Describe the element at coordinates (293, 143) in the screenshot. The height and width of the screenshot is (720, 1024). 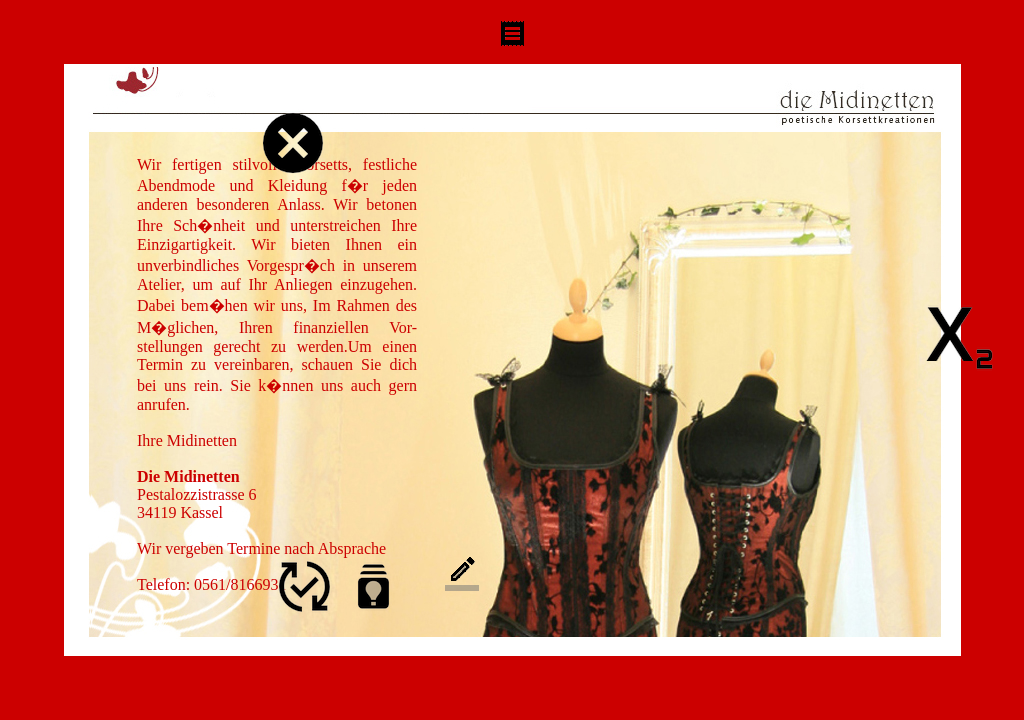
I see `cancel or close the current action` at that location.